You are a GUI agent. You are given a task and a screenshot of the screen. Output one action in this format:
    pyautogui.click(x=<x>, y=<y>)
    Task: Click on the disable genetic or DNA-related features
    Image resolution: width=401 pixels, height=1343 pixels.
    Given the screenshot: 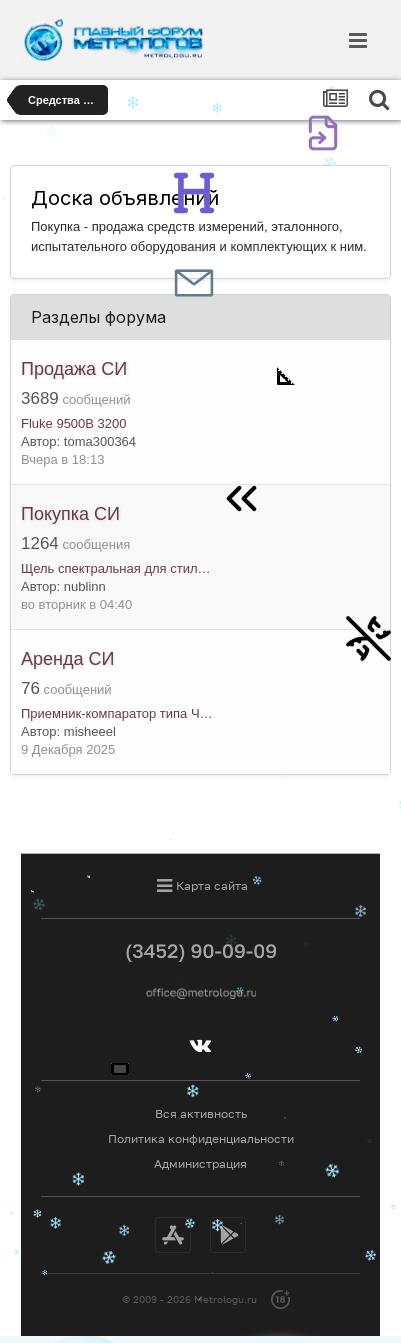 What is the action you would take?
    pyautogui.click(x=368, y=638)
    